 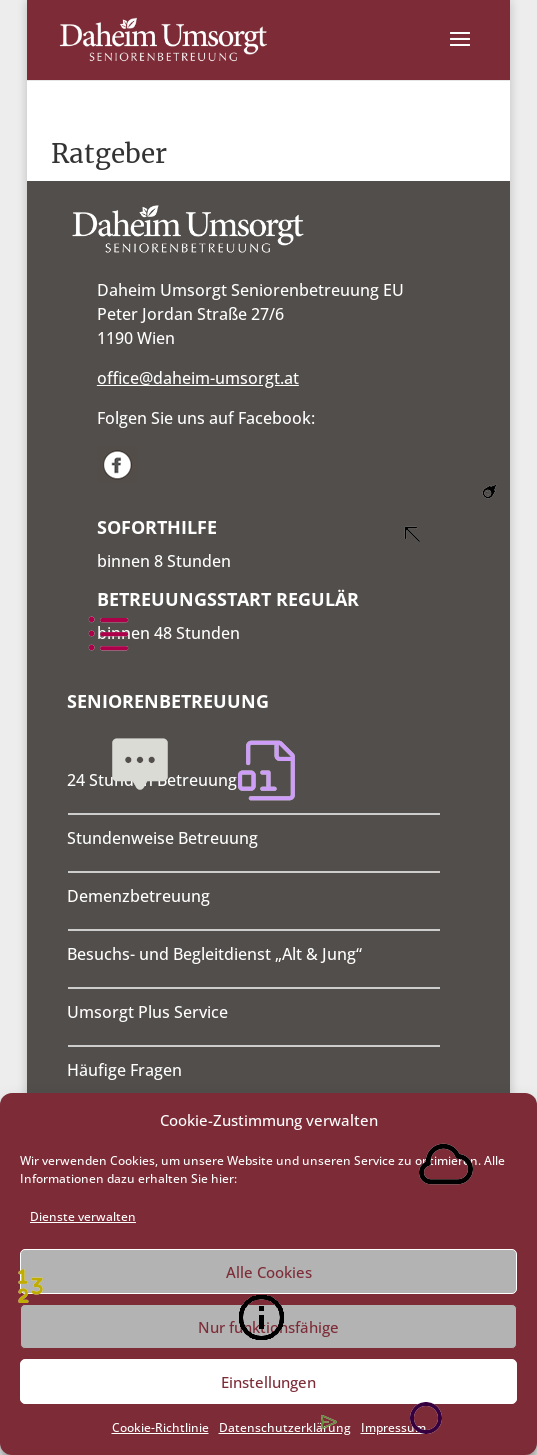 I want to click on view more information about this item, so click(x=261, y=1317).